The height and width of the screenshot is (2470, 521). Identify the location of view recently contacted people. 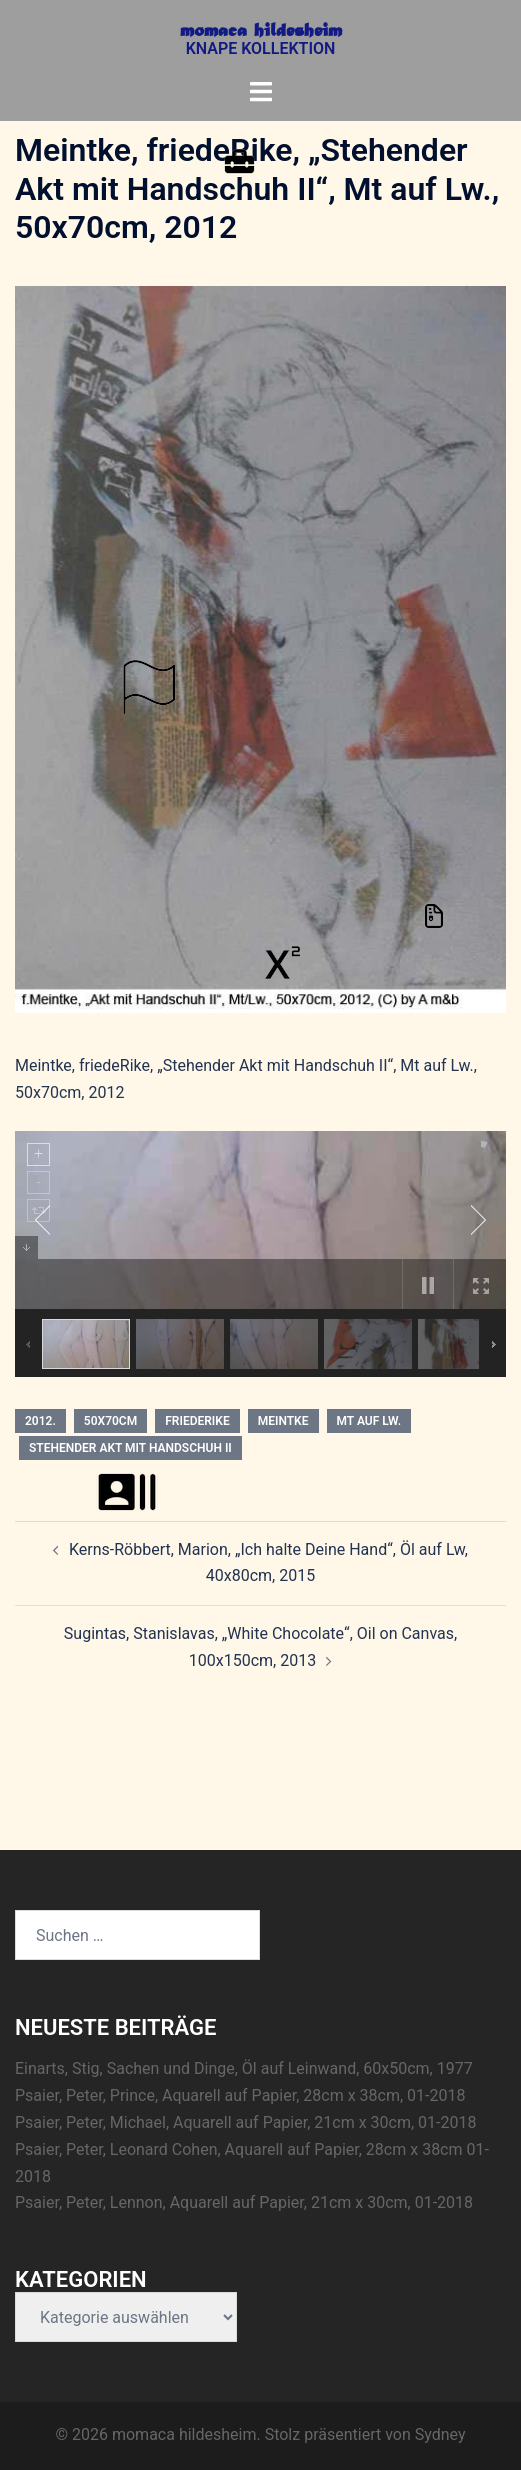
(127, 1492).